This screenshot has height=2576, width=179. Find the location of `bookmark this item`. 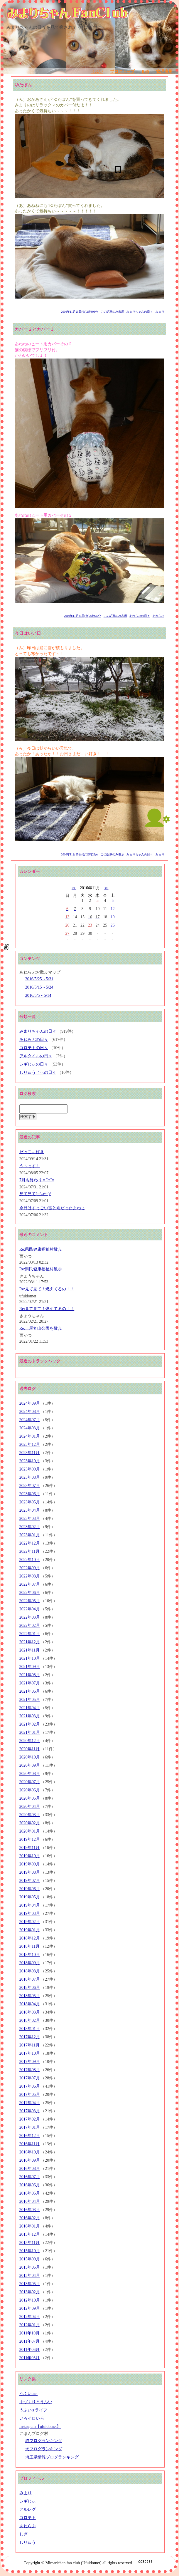

bookmark this item is located at coordinates (118, 170).